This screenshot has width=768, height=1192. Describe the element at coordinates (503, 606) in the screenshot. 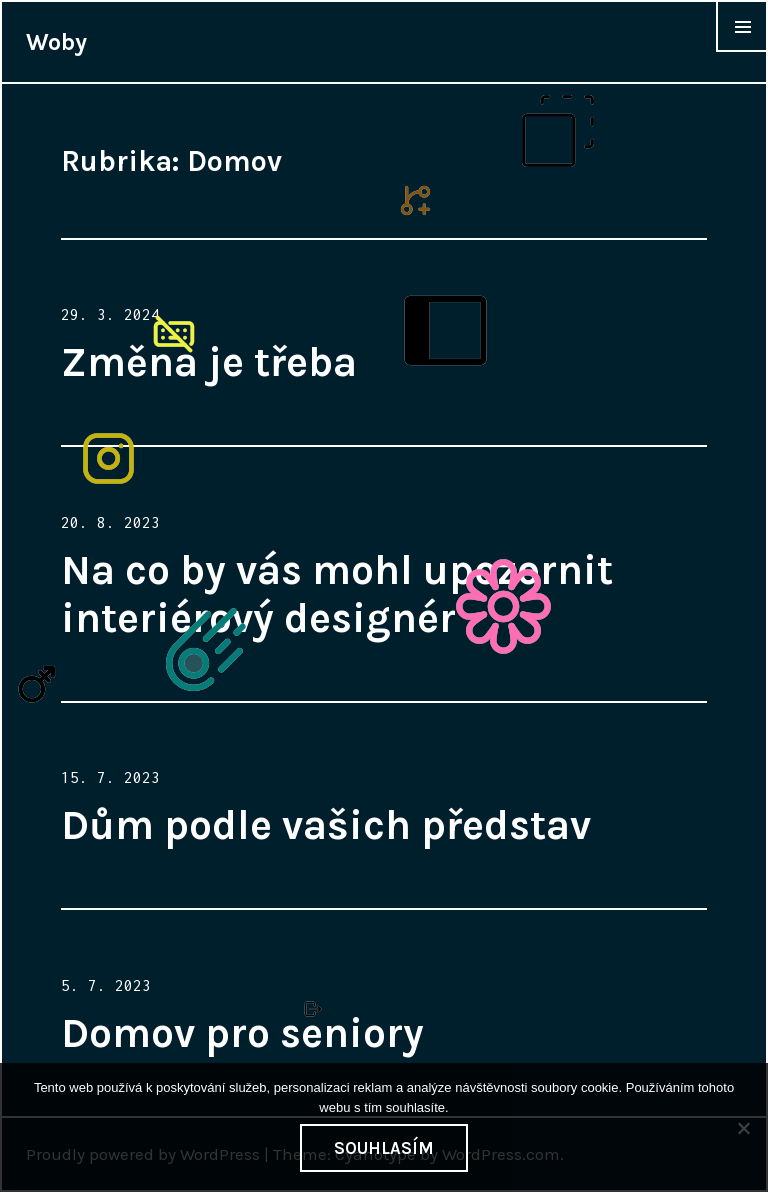

I see `access garden or plant care features` at that location.